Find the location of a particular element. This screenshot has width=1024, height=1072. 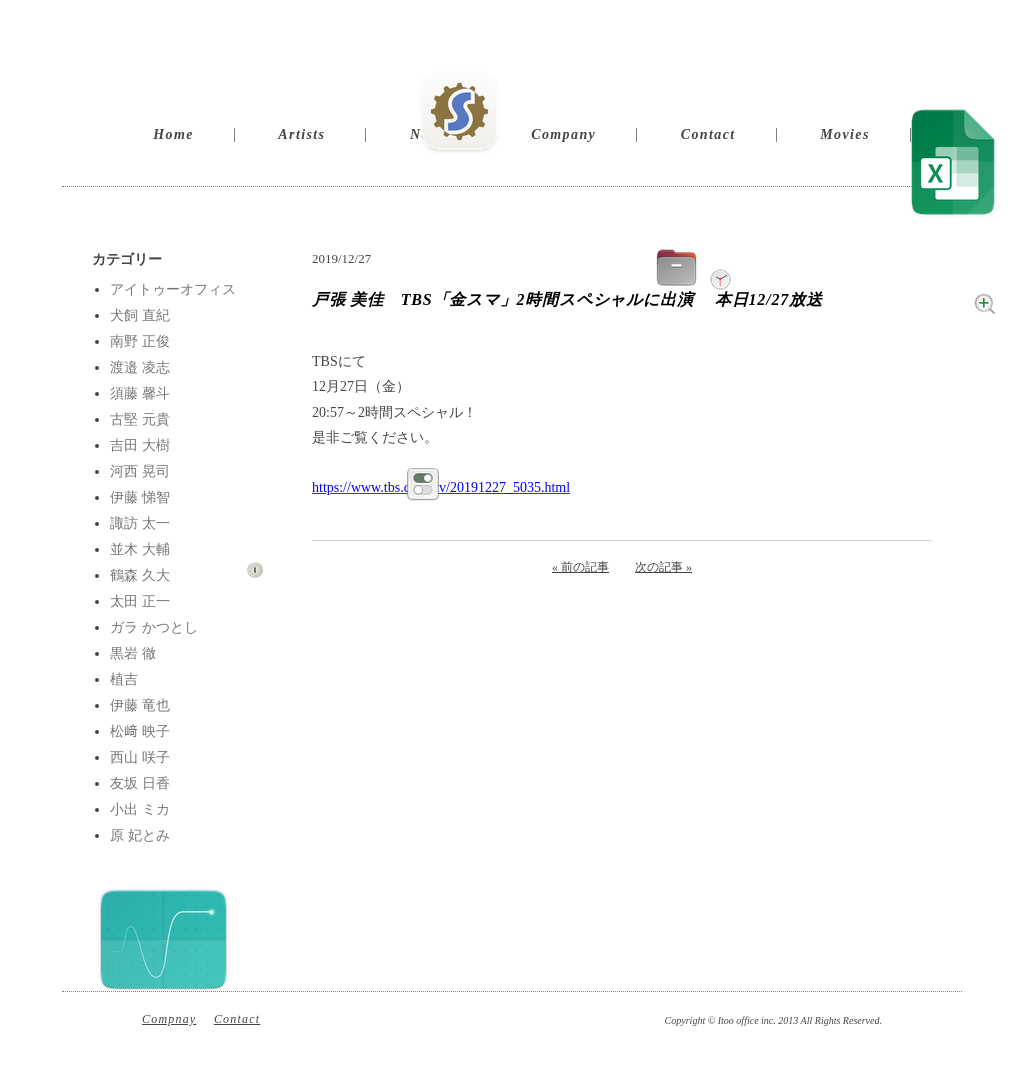

open slade editor application is located at coordinates (459, 111).